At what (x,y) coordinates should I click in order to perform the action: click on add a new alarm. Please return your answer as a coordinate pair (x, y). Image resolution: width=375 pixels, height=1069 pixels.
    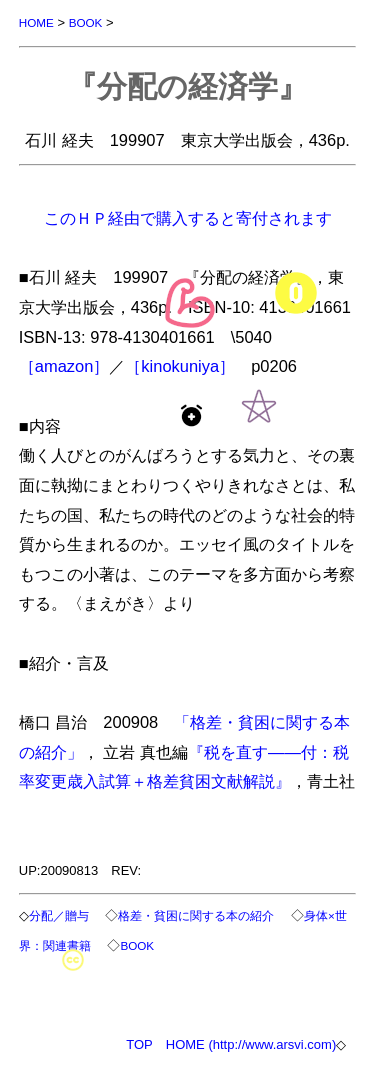
    Looking at the image, I should click on (191, 415).